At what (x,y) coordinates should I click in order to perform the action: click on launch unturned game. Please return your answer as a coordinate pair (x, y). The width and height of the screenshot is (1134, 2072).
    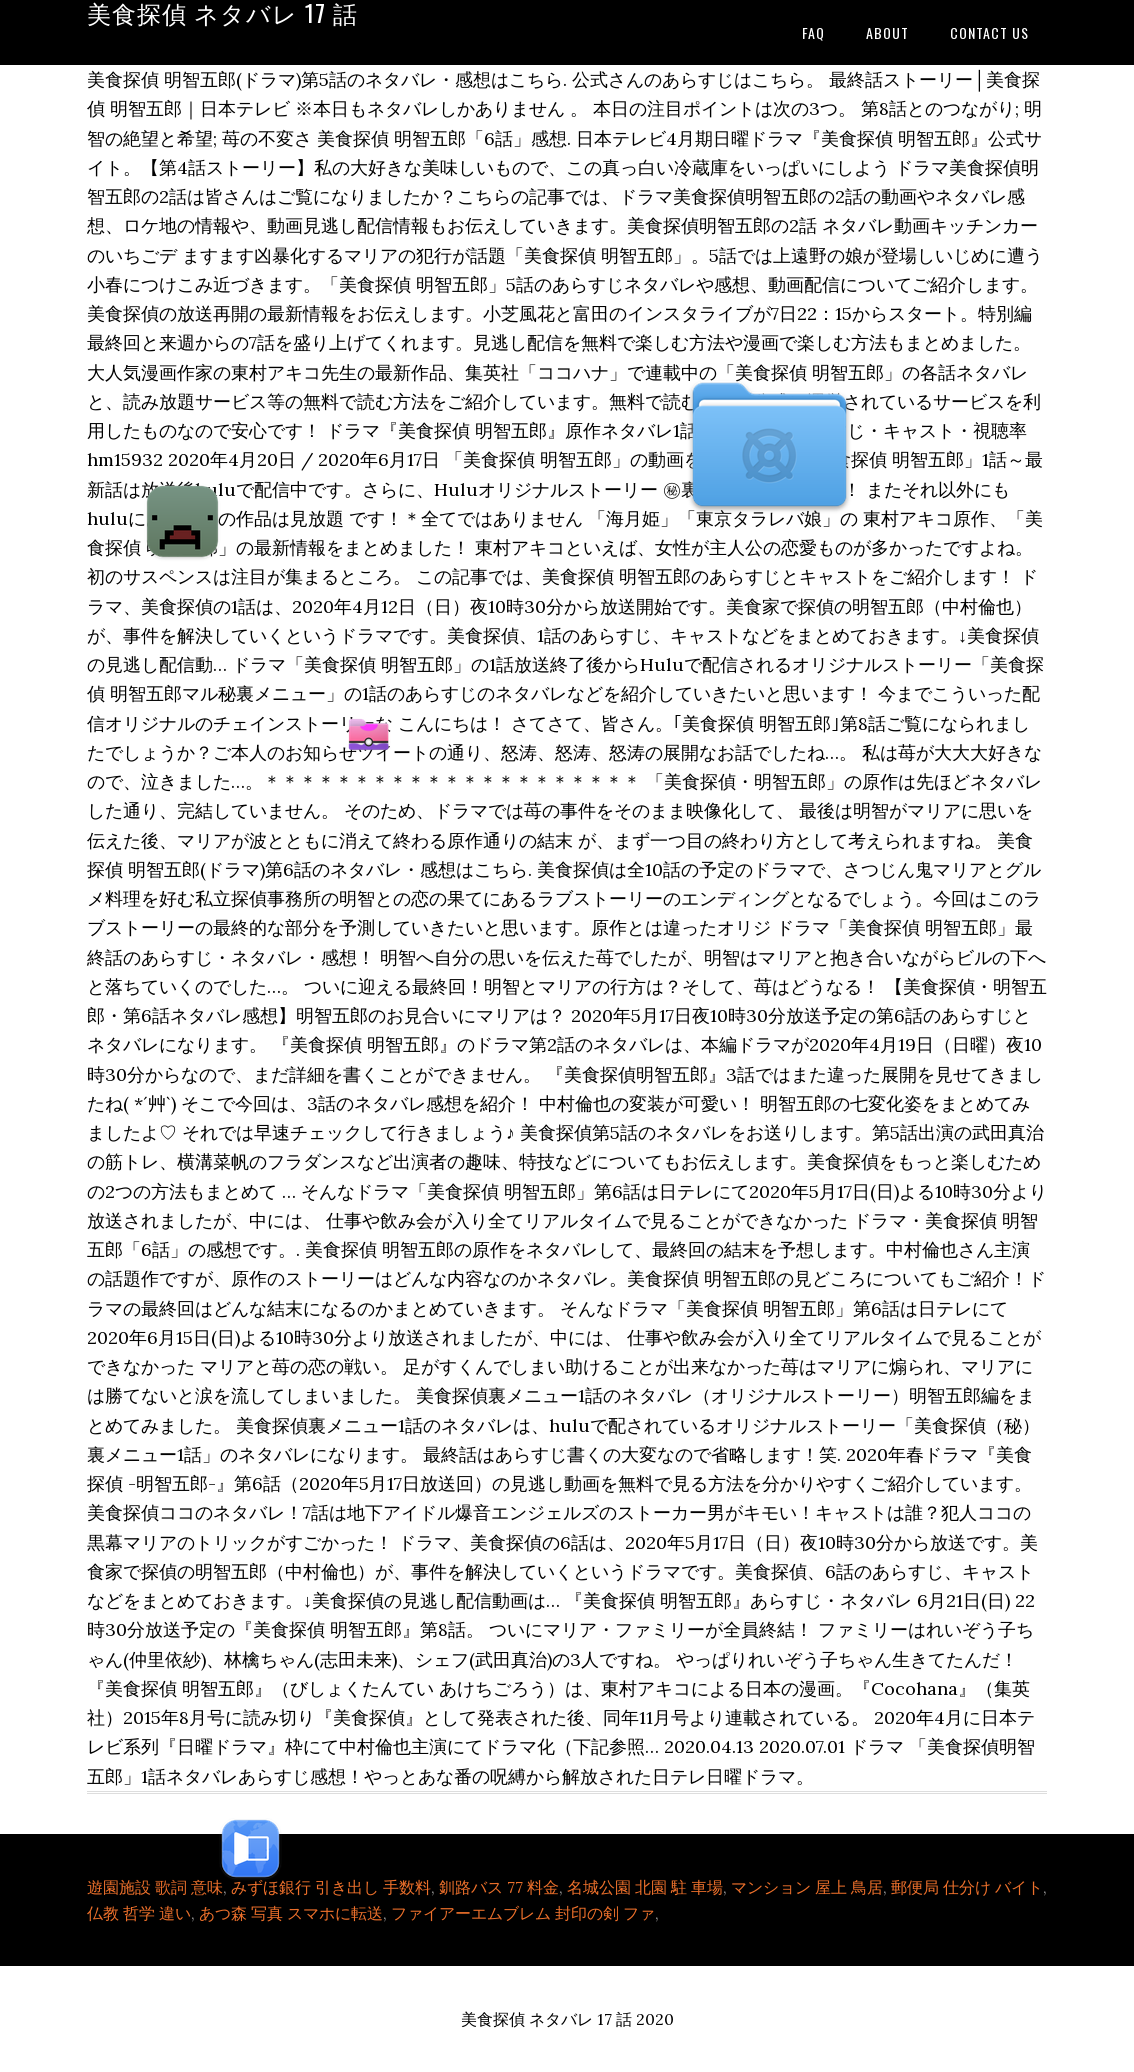
    Looking at the image, I should click on (182, 521).